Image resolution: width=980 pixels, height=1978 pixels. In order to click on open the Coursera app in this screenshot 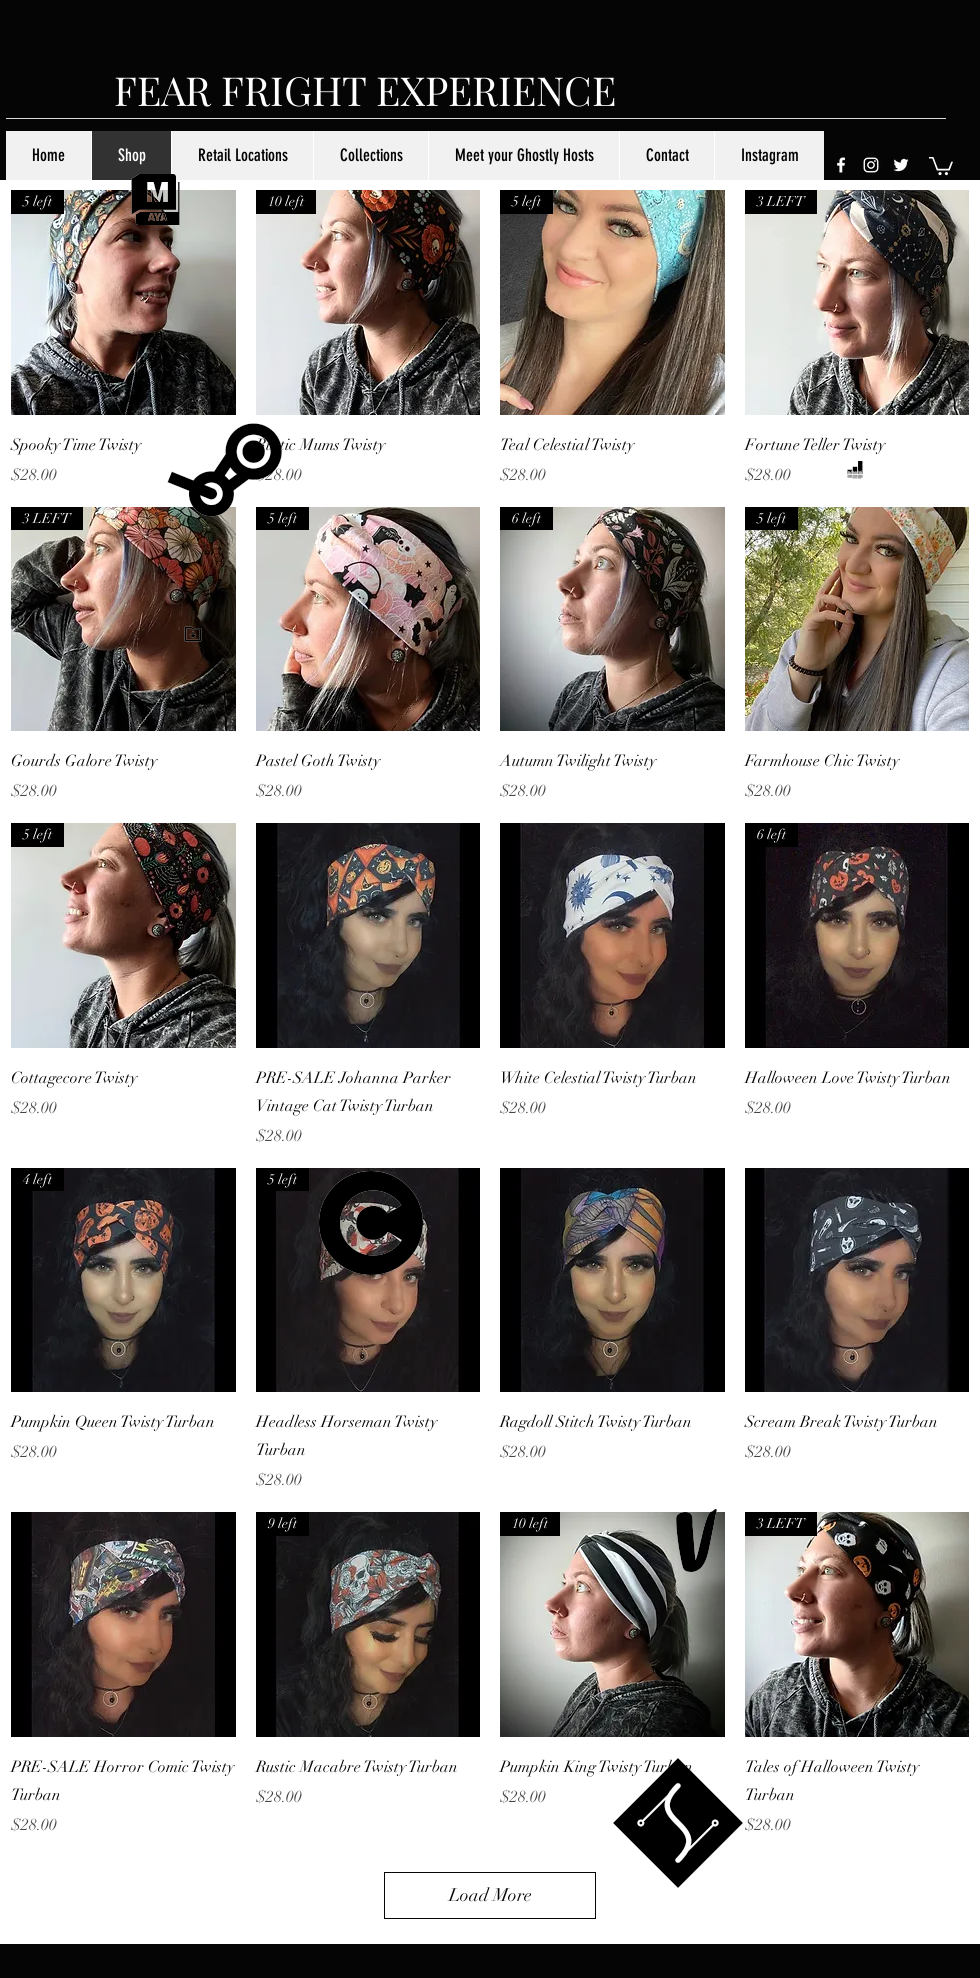, I will do `click(371, 1223)`.